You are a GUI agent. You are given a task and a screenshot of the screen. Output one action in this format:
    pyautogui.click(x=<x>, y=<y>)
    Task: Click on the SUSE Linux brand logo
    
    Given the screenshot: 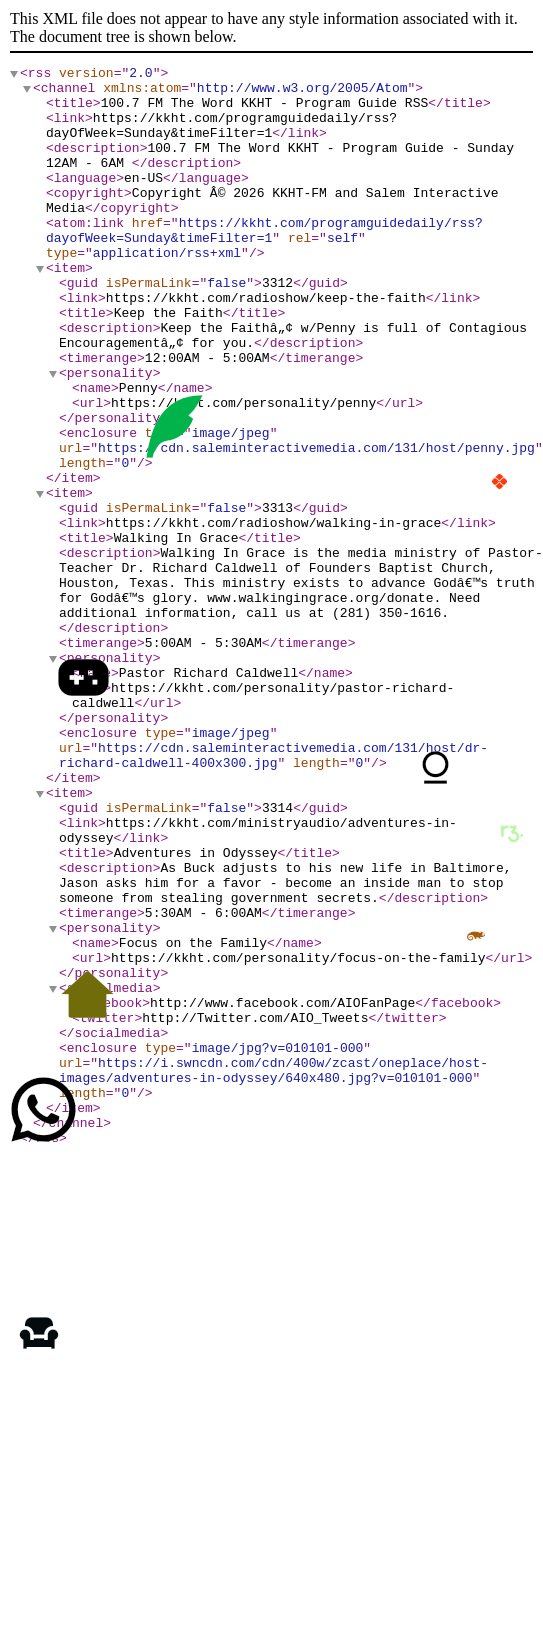 What is the action you would take?
    pyautogui.click(x=476, y=936)
    